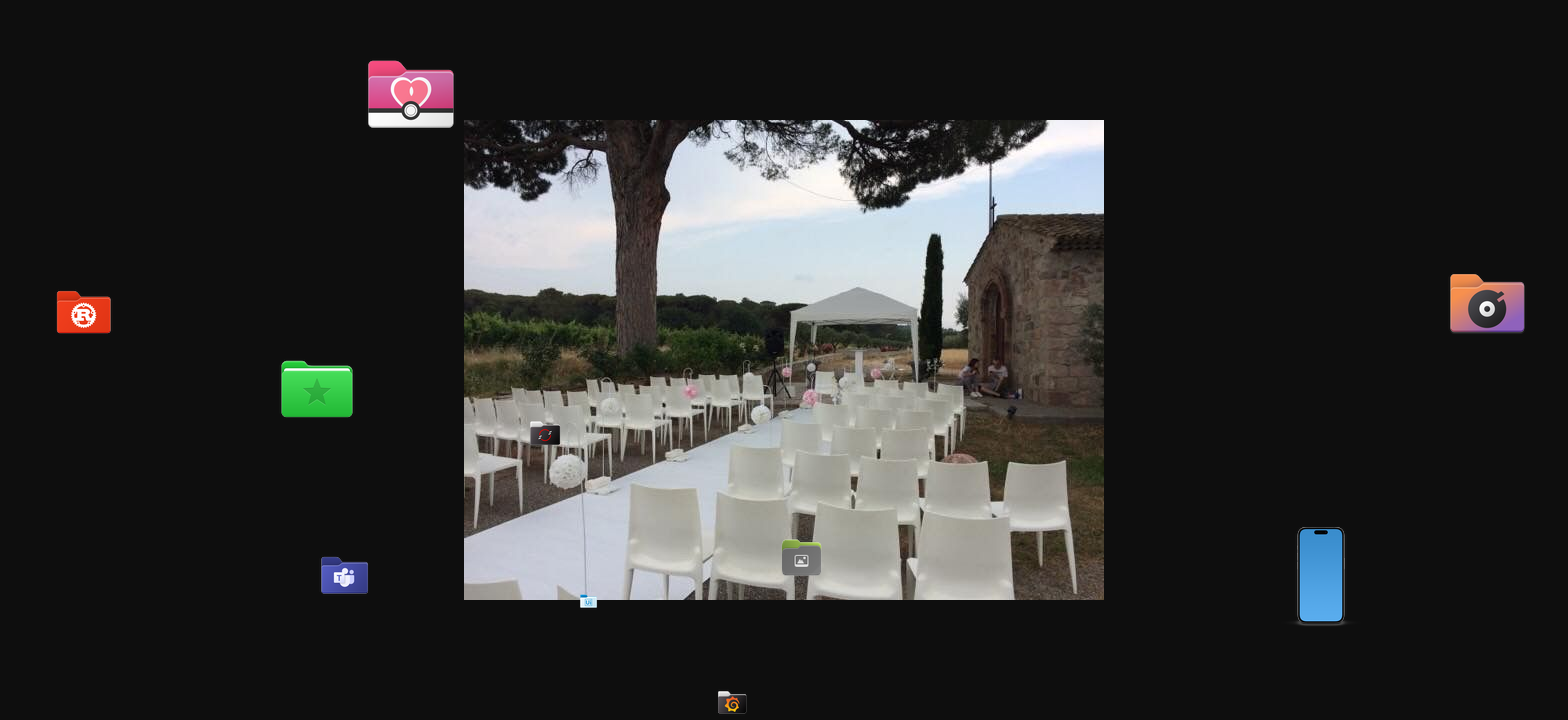  I want to click on access bookmarked or favorite files, so click(317, 389).